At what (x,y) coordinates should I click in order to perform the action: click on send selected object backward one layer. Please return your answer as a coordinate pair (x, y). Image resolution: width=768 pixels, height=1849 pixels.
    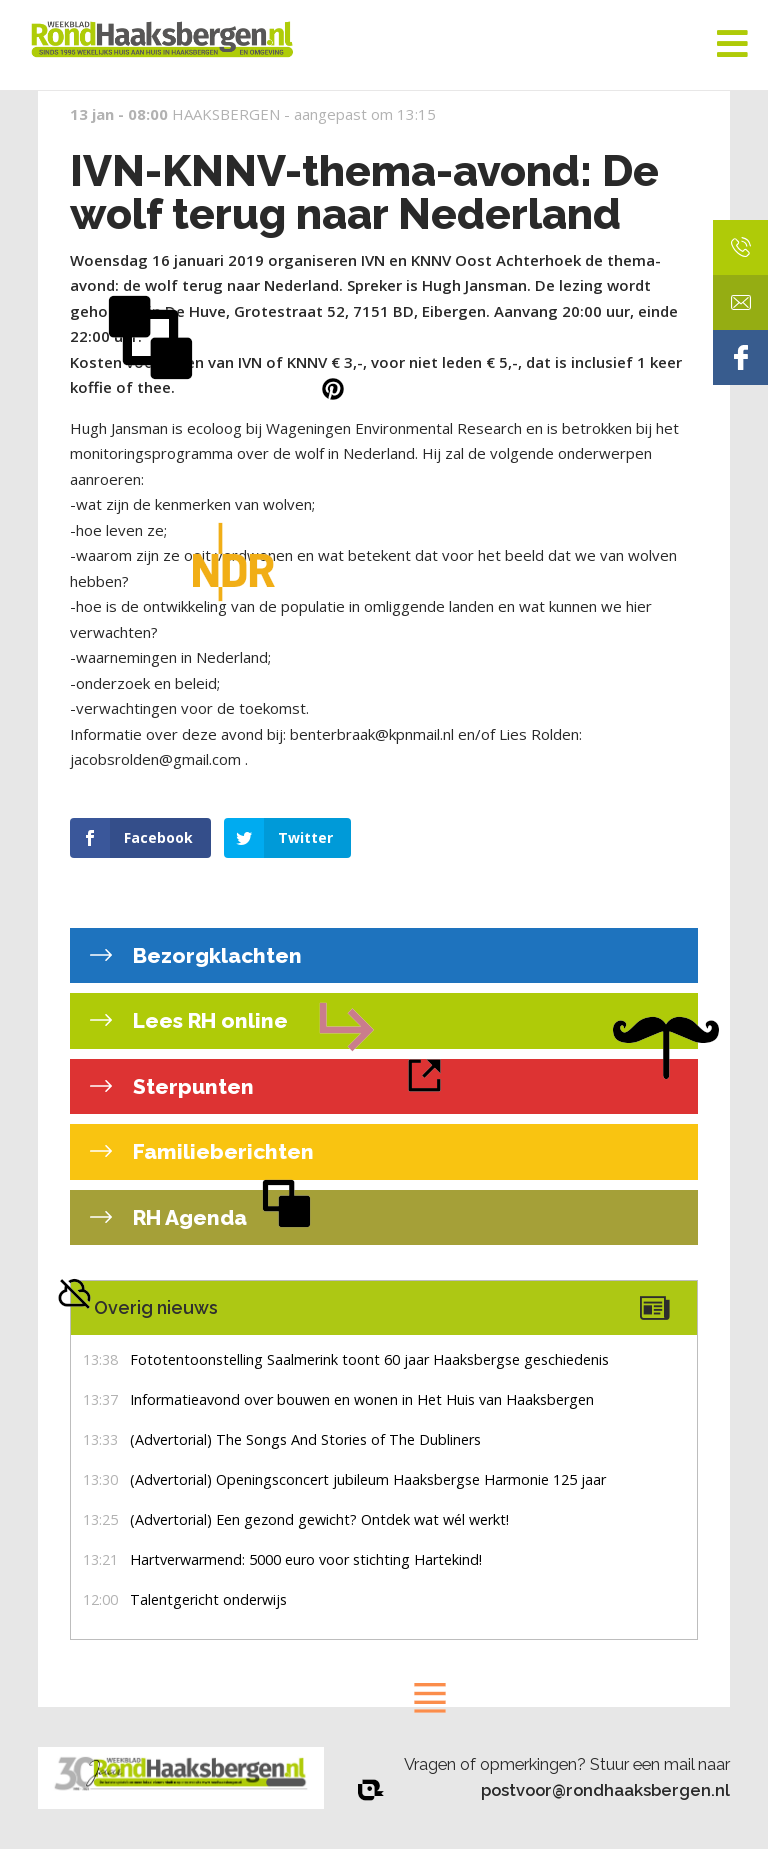
    Looking at the image, I should click on (286, 1203).